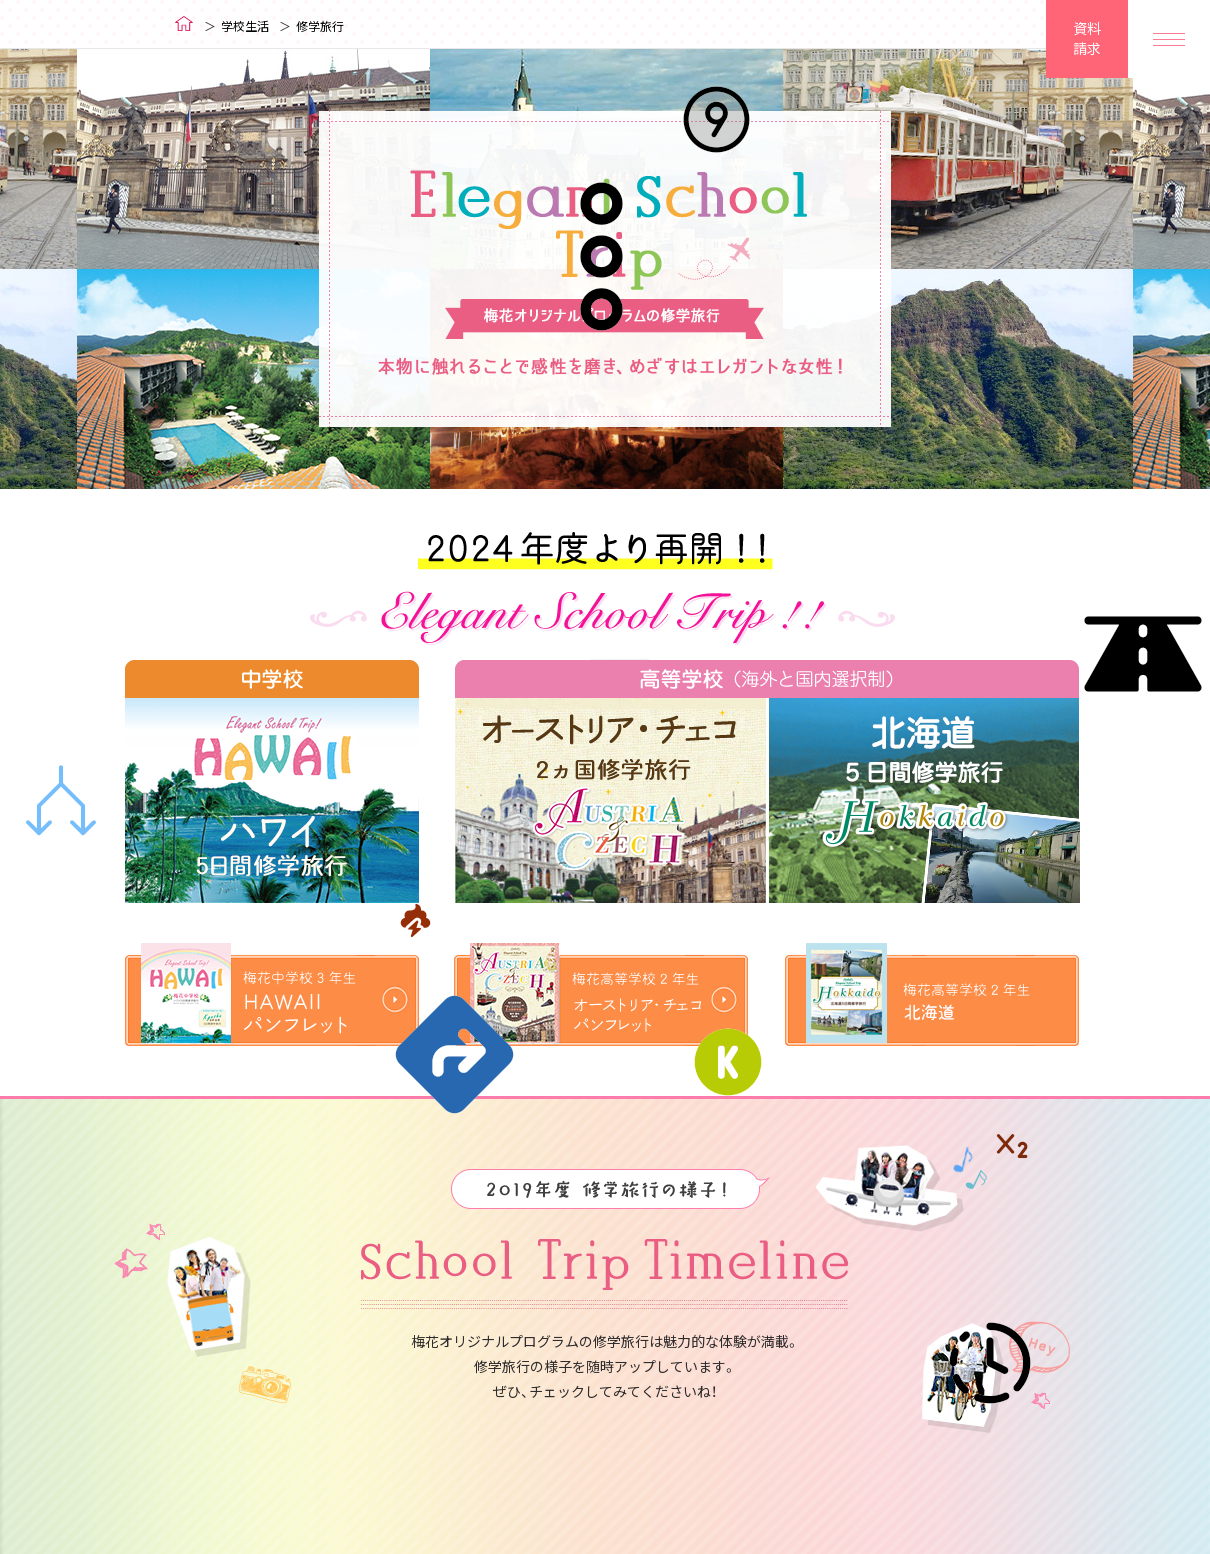  What do you see at coordinates (454, 1054) in the screenshot?
I see `get directions to a destination` at bounding box center [454, 1054].